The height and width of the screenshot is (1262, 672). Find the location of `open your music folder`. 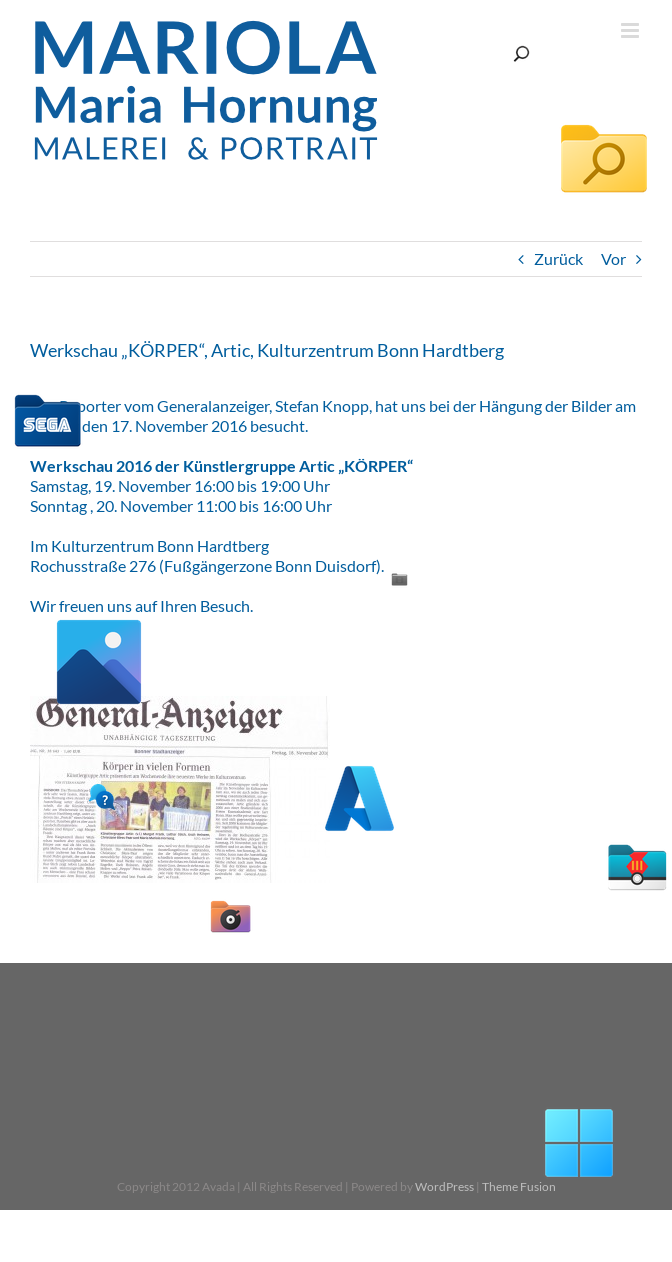

open your music folder is located at coordinates (230, 917).